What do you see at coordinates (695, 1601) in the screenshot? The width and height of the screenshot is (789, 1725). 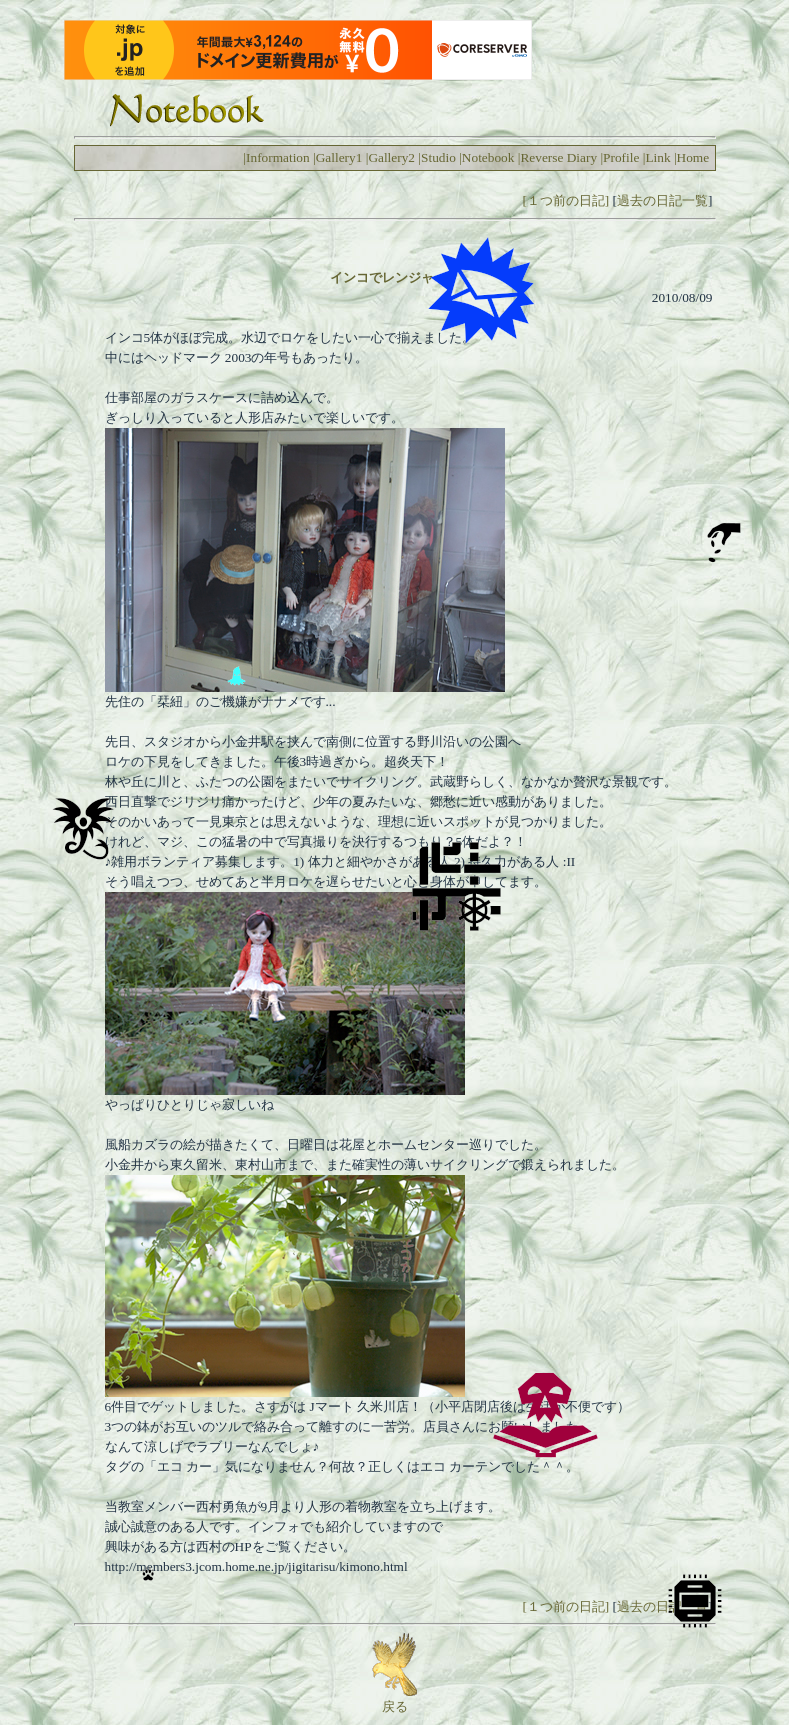 I see `view system performance or CPU usage` at bounding box center [695, 1601].